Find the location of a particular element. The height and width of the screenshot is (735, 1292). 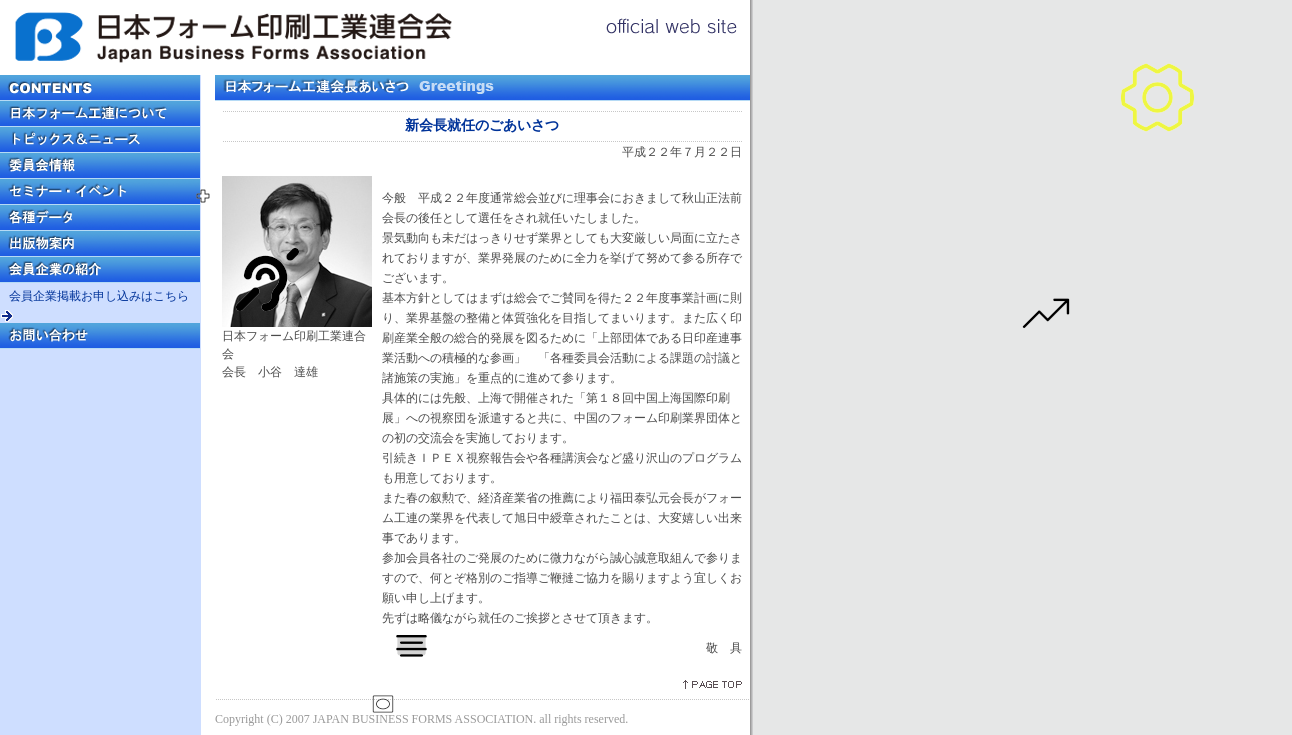

apply vignette effect to photo is located at coordinates (383, 704).